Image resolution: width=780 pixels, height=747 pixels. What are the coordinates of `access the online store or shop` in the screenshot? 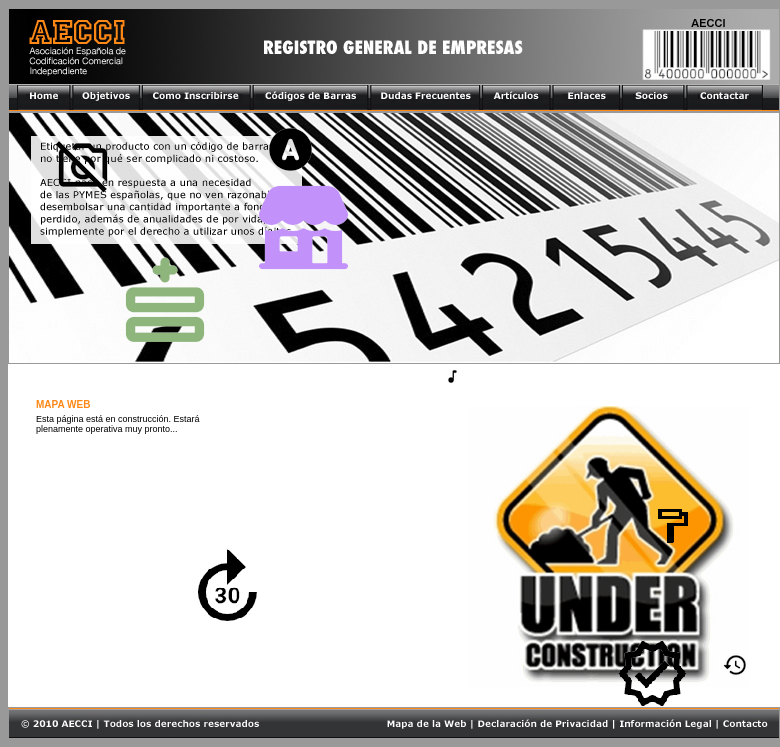 It's located at (303, 227).